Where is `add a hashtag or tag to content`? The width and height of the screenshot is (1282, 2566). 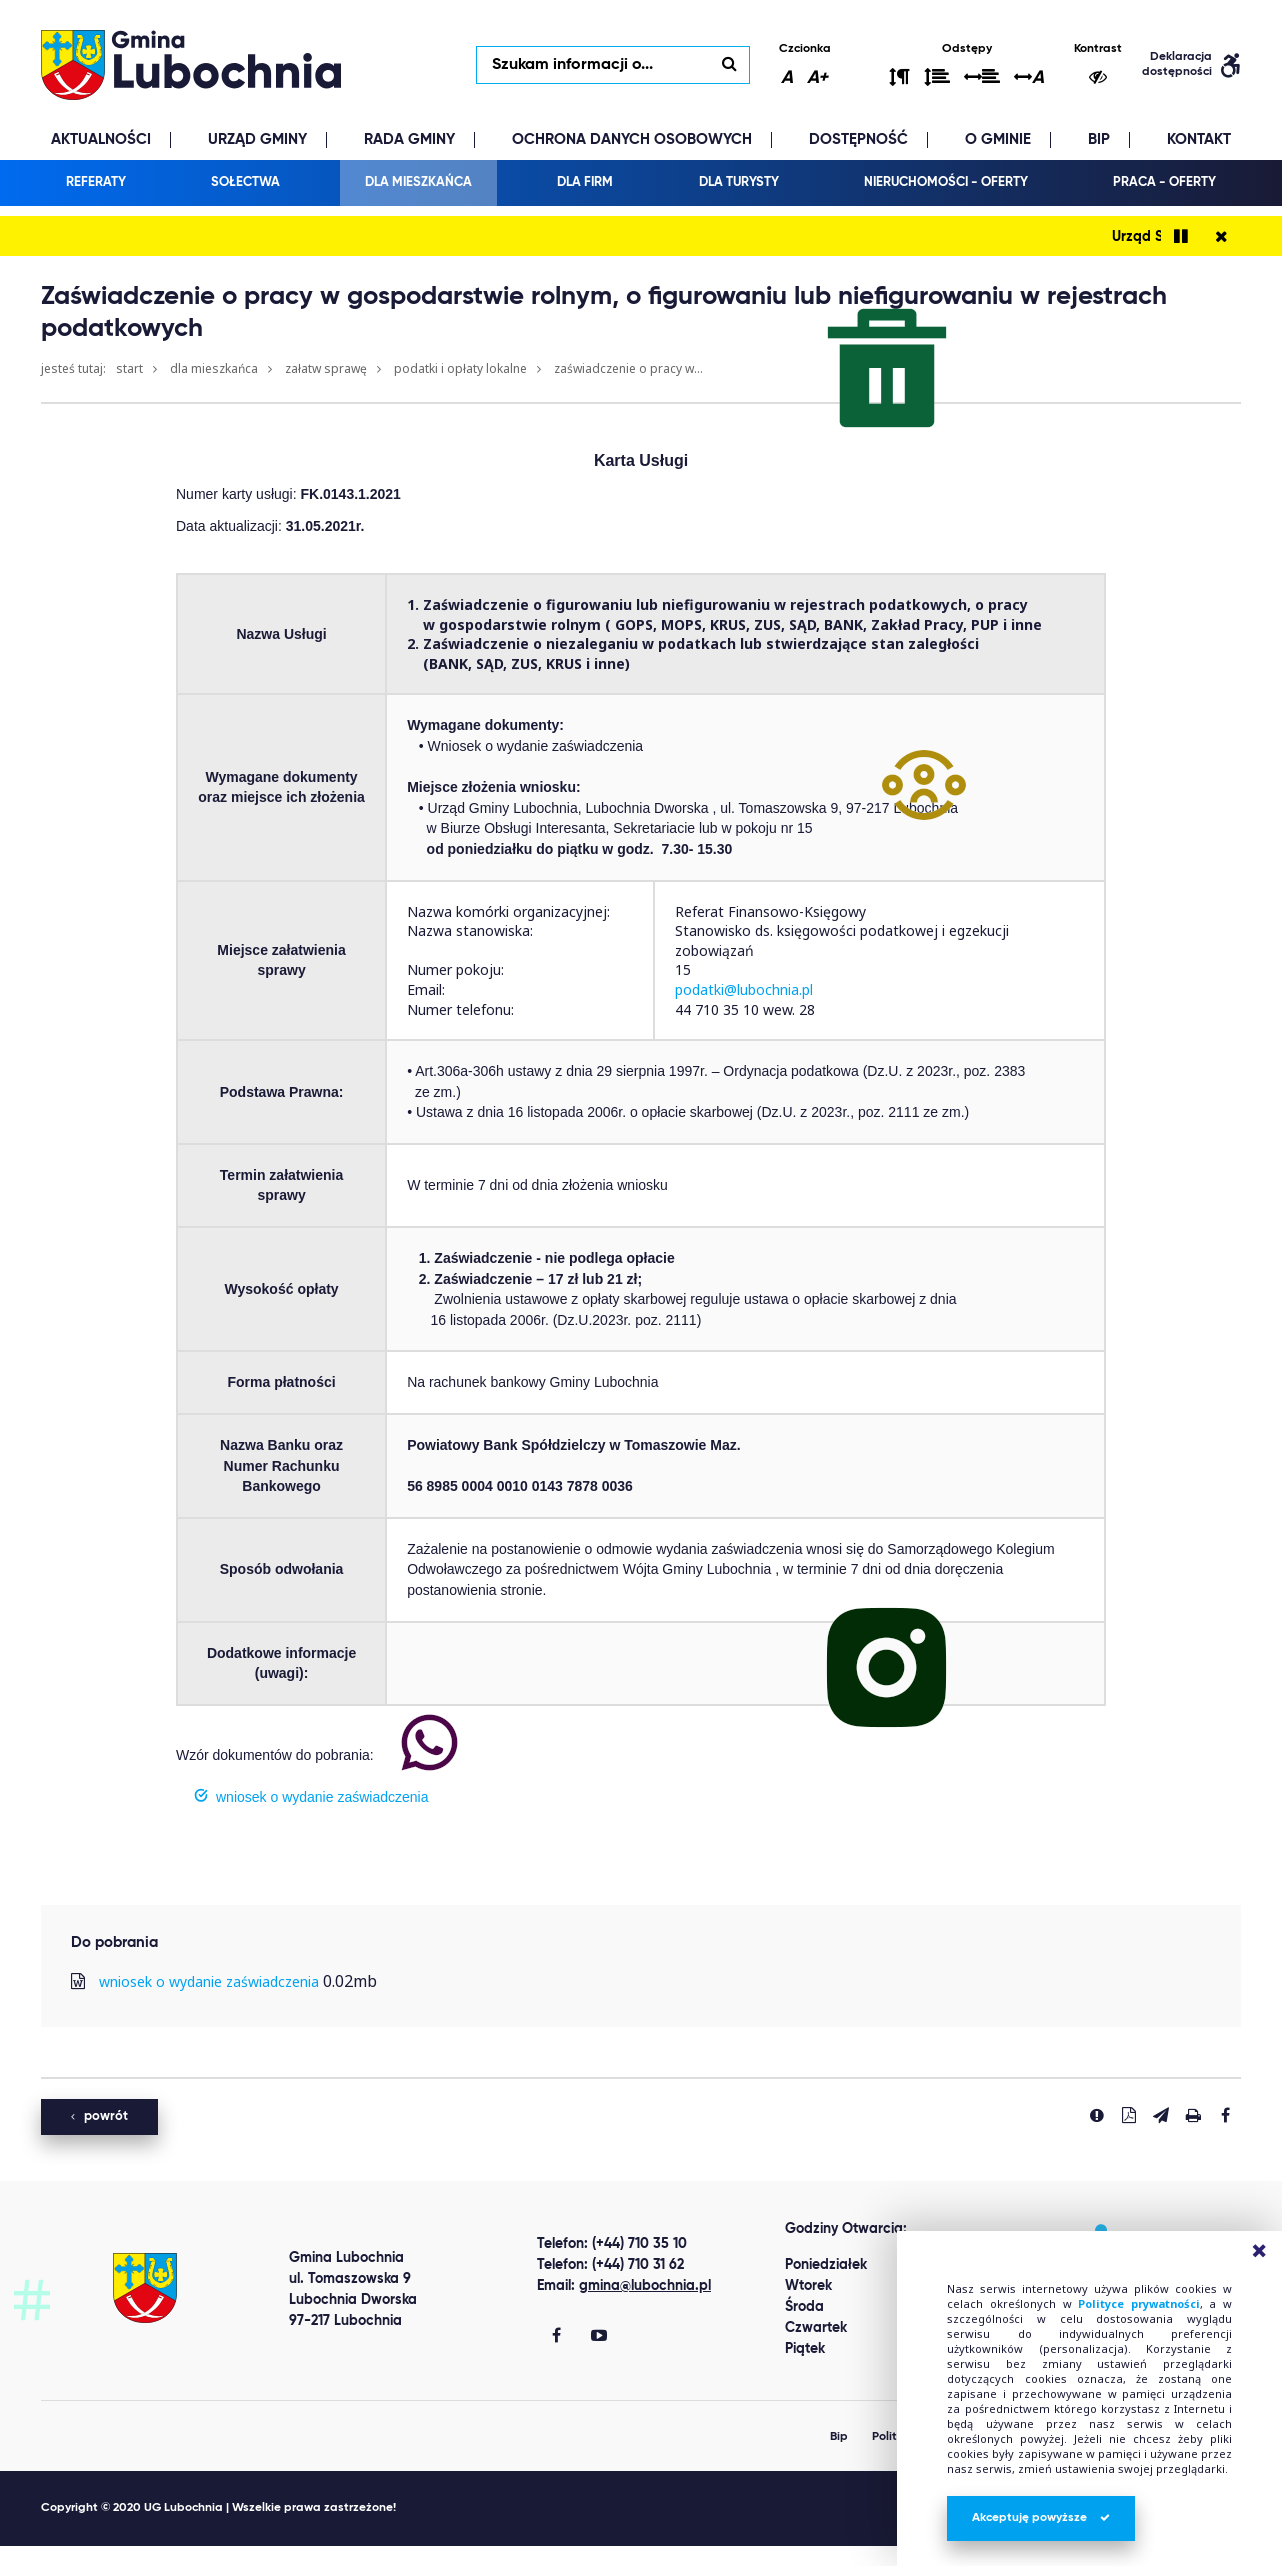
add a hashtag or tag to content is located at coordinates (32, 2300).